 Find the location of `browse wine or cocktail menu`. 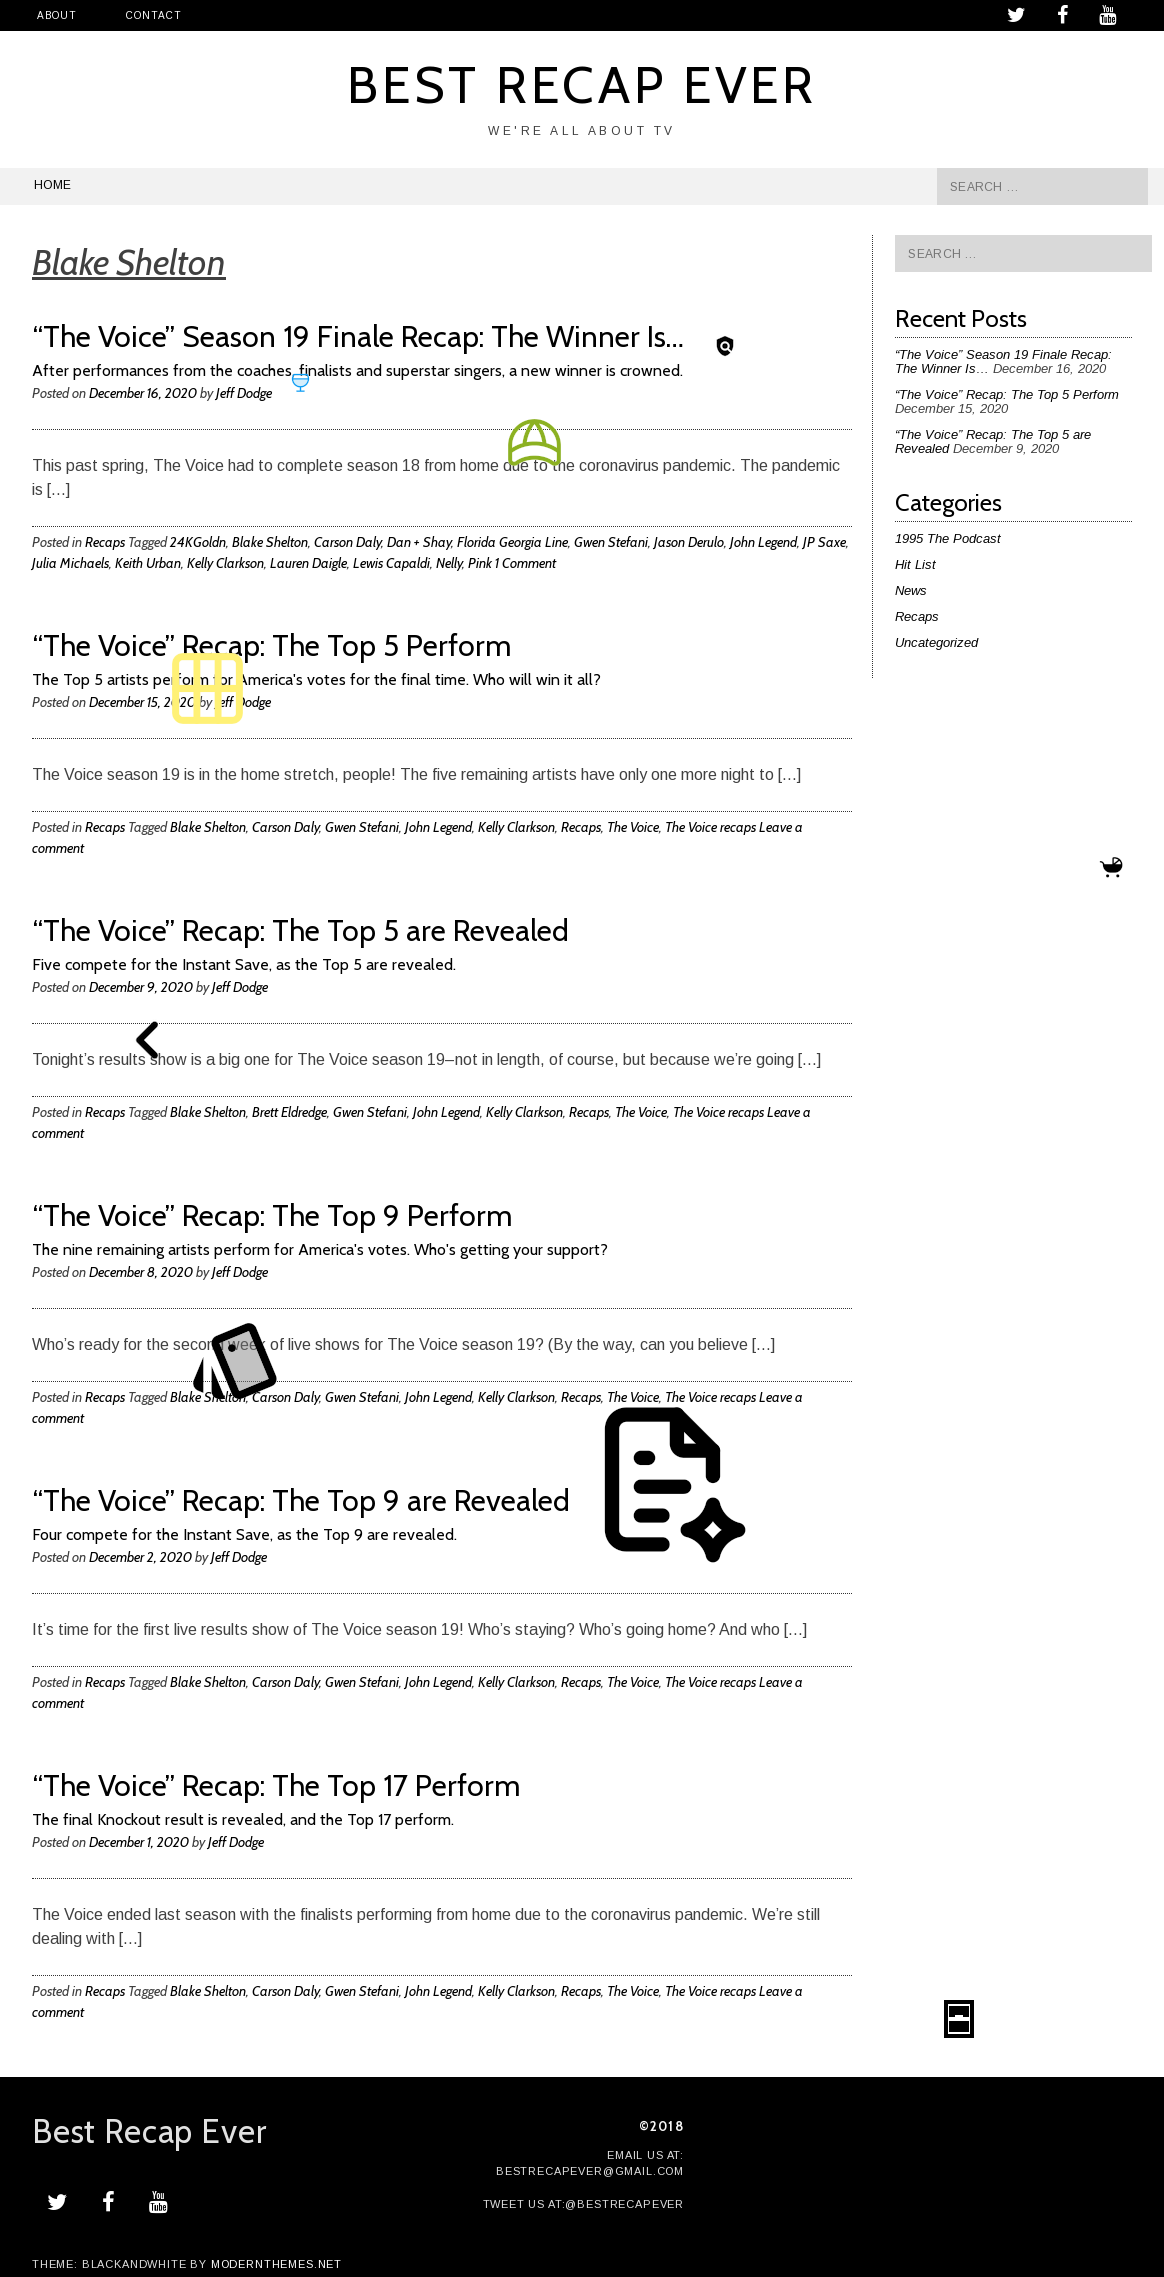

browse wine or cocktail menu is located at coordinates (300, 382).